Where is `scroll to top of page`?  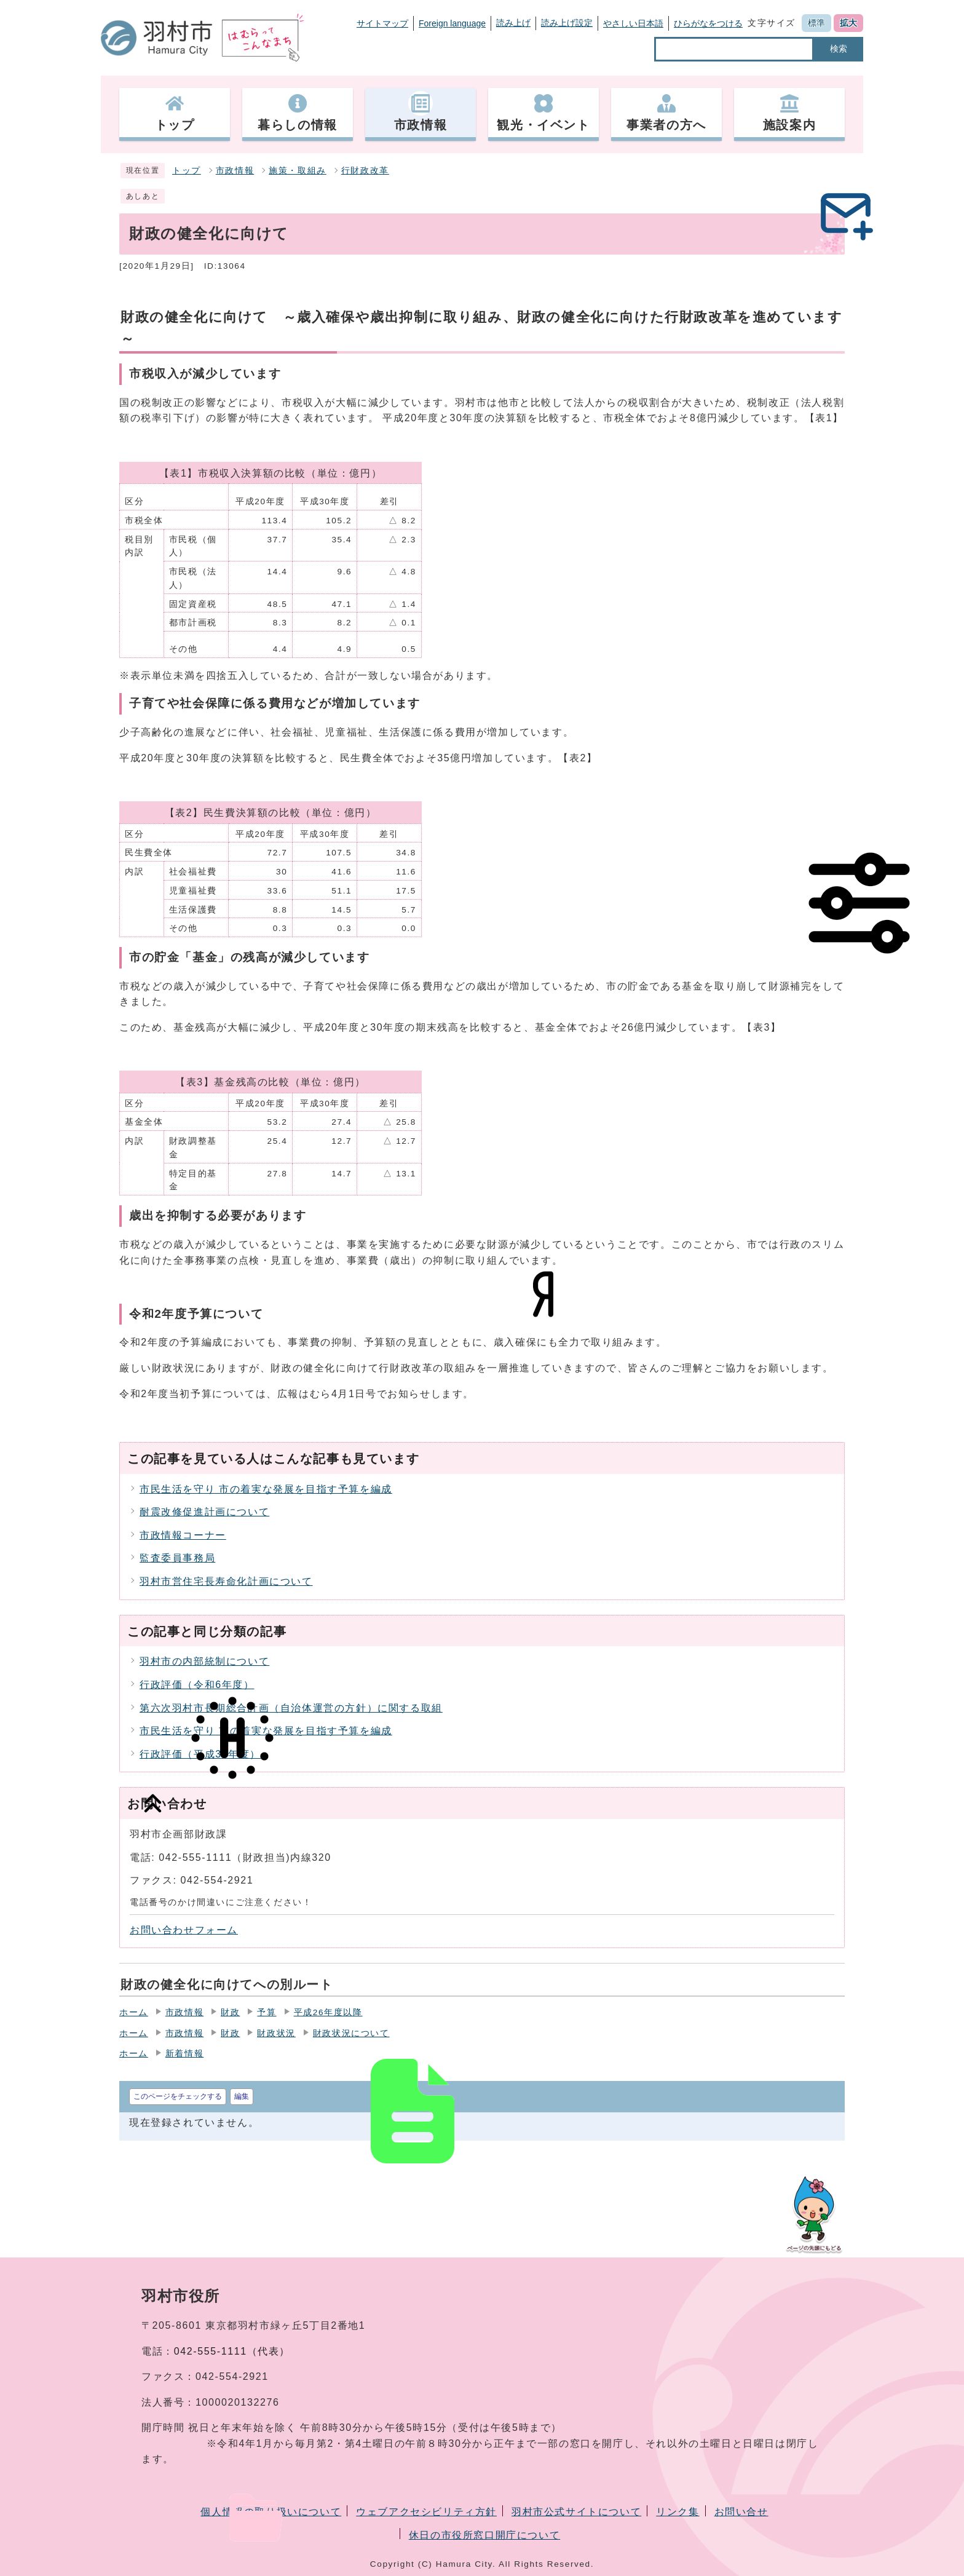
scroll to top of page is located at coordinates (152, 1804).